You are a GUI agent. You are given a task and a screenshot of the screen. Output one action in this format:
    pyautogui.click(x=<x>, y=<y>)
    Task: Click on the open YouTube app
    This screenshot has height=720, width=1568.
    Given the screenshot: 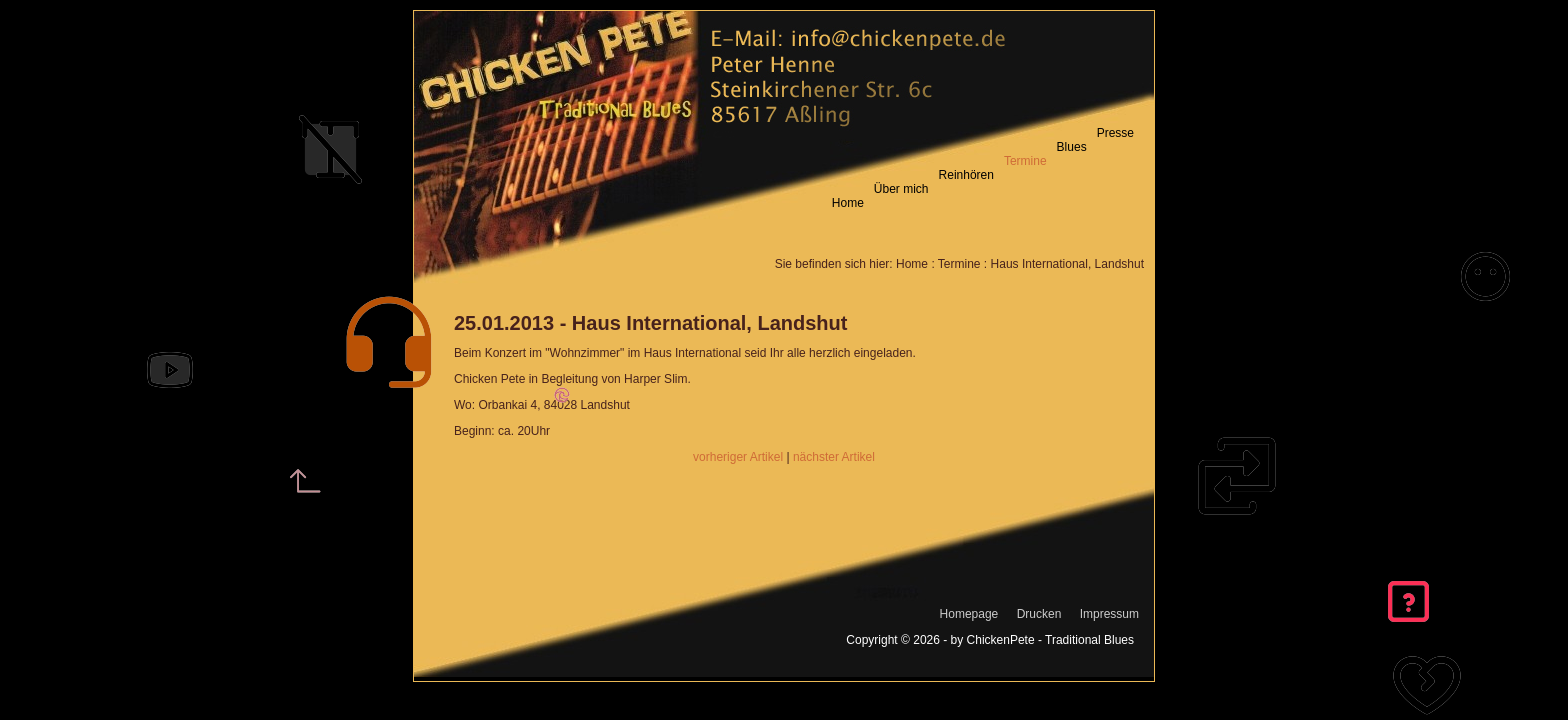 What is the action you would take?
    pyautogui.click(x=170, y=370)
    